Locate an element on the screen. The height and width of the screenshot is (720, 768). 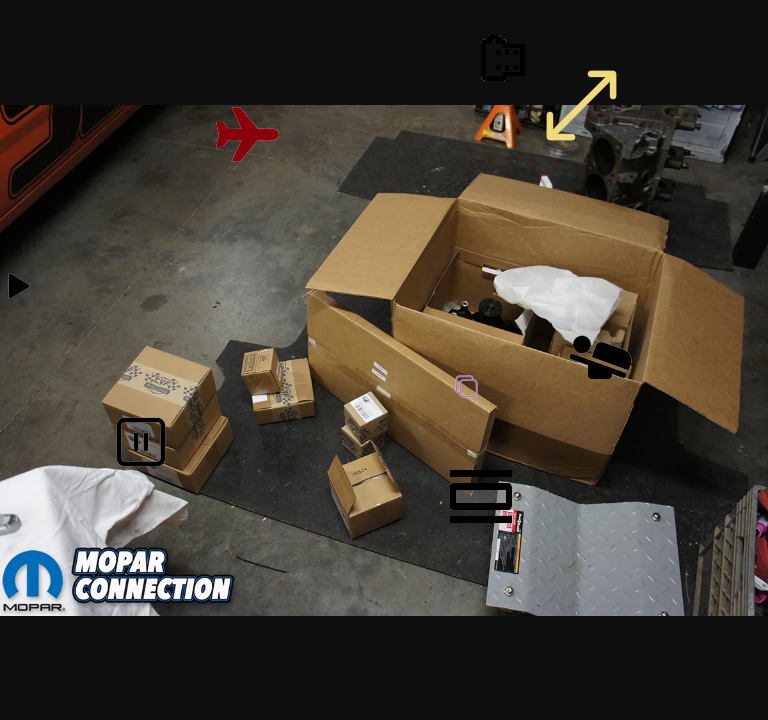
play media content is located at coordinates (17, 286).